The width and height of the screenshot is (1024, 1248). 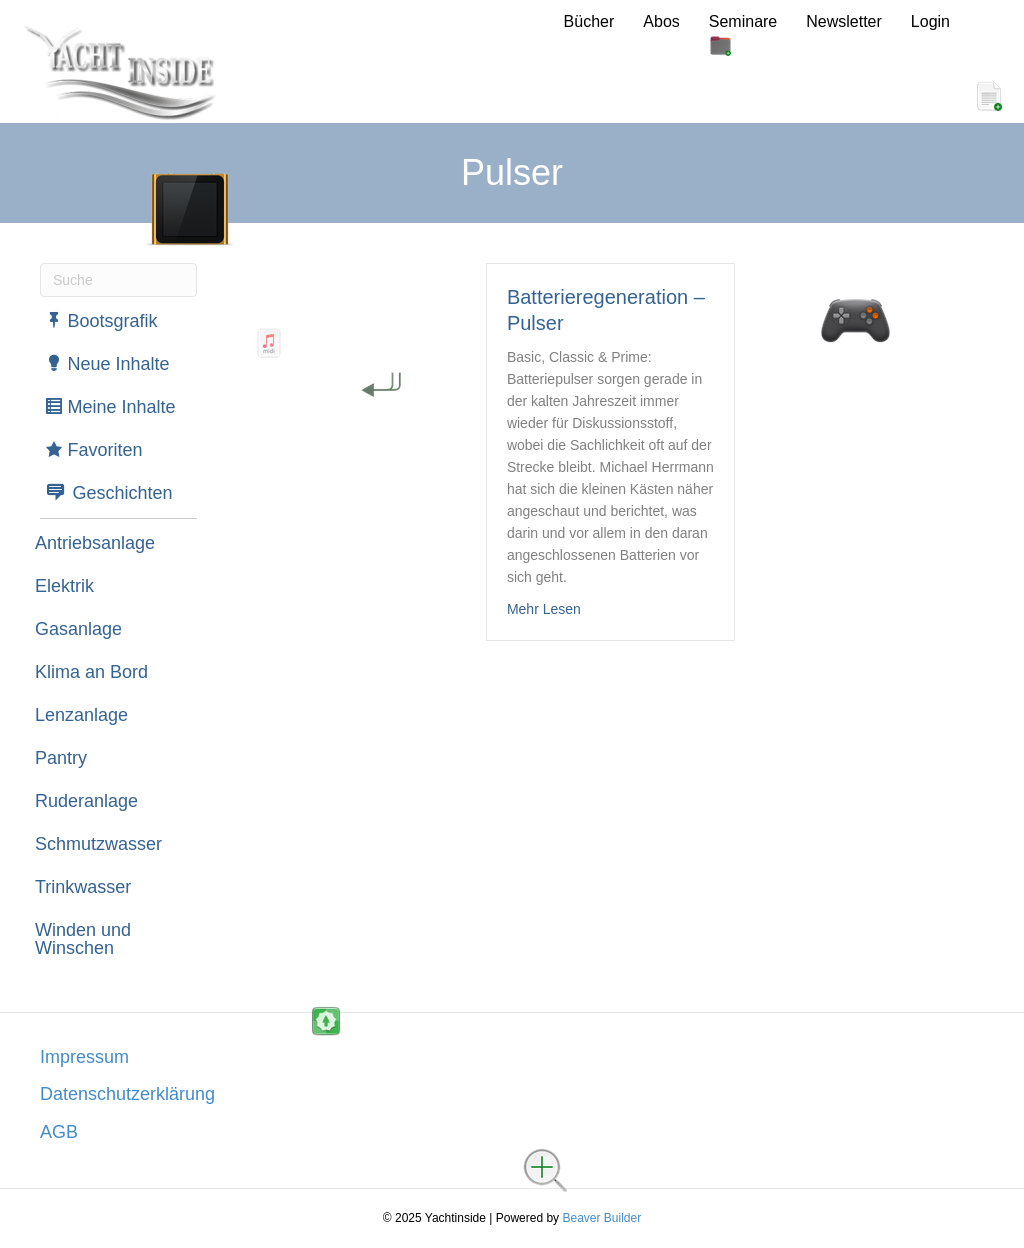 I want to click on iPod nano device in orange, so click(x=190, y=209).